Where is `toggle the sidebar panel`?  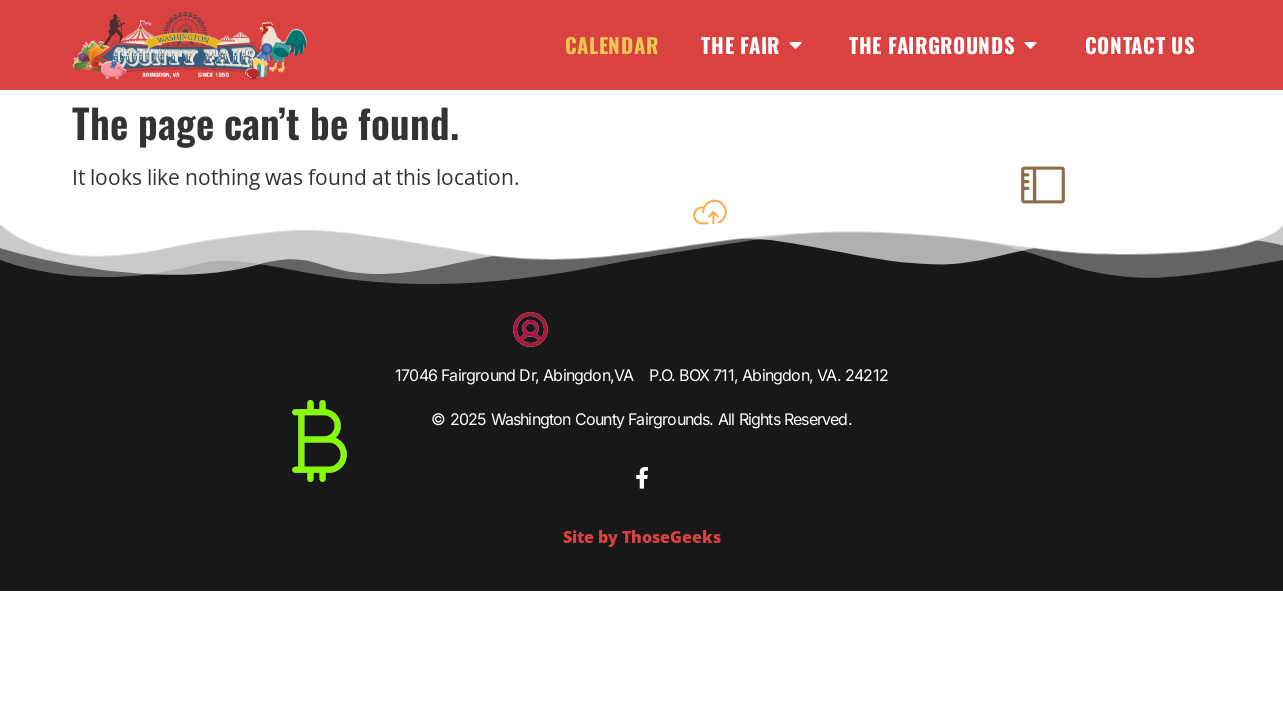
toggle the sidebar panel is located at coordinates (1043, 185).